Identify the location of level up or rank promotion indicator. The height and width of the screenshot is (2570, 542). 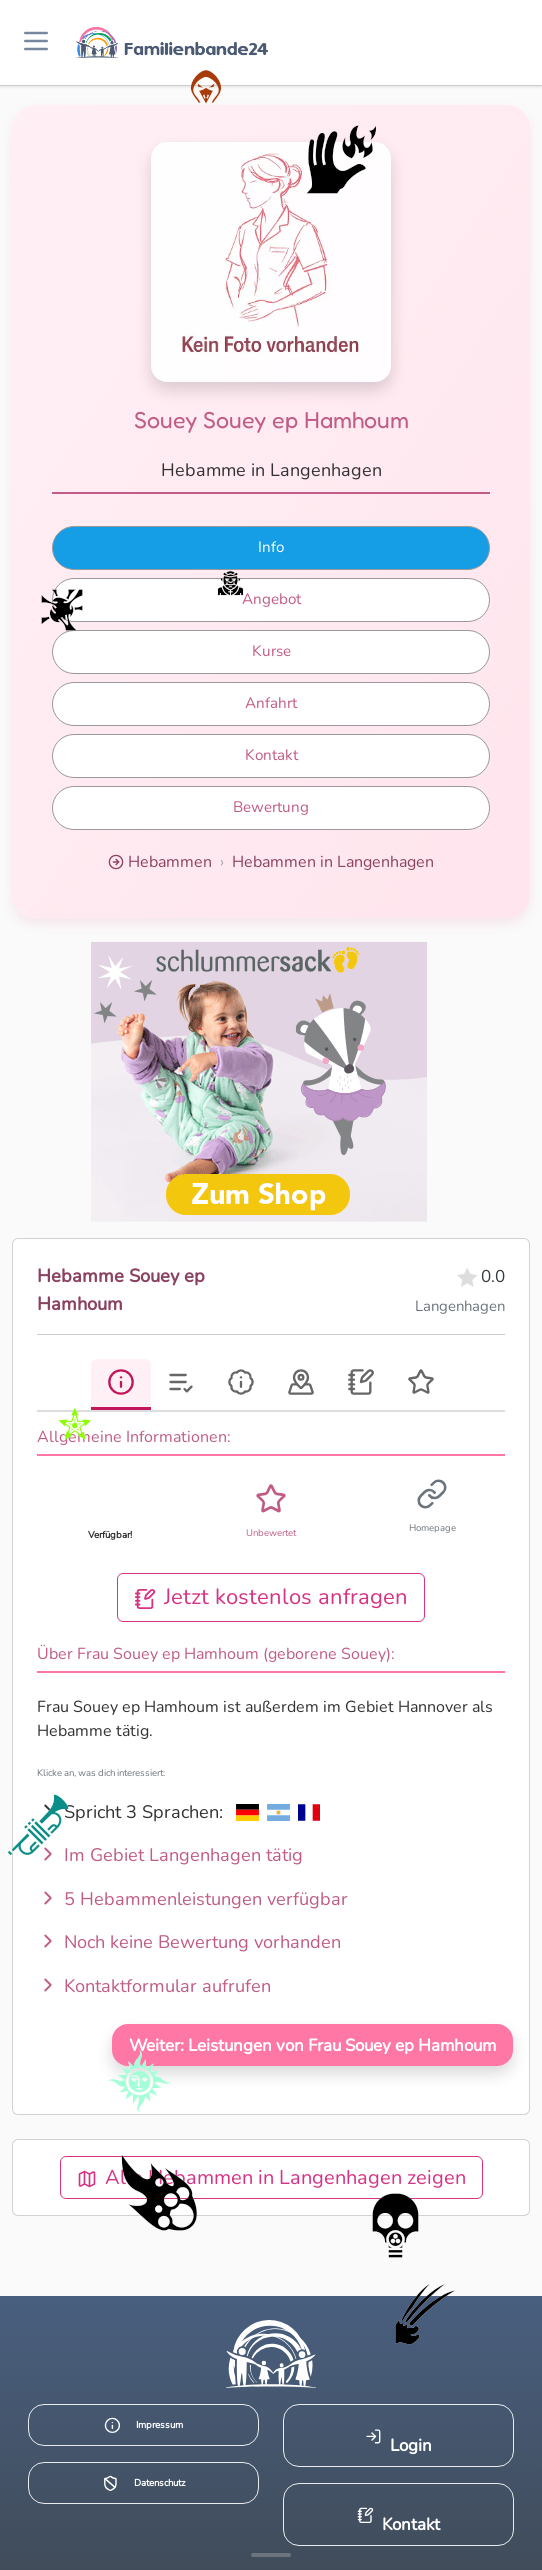
(75, 1424).